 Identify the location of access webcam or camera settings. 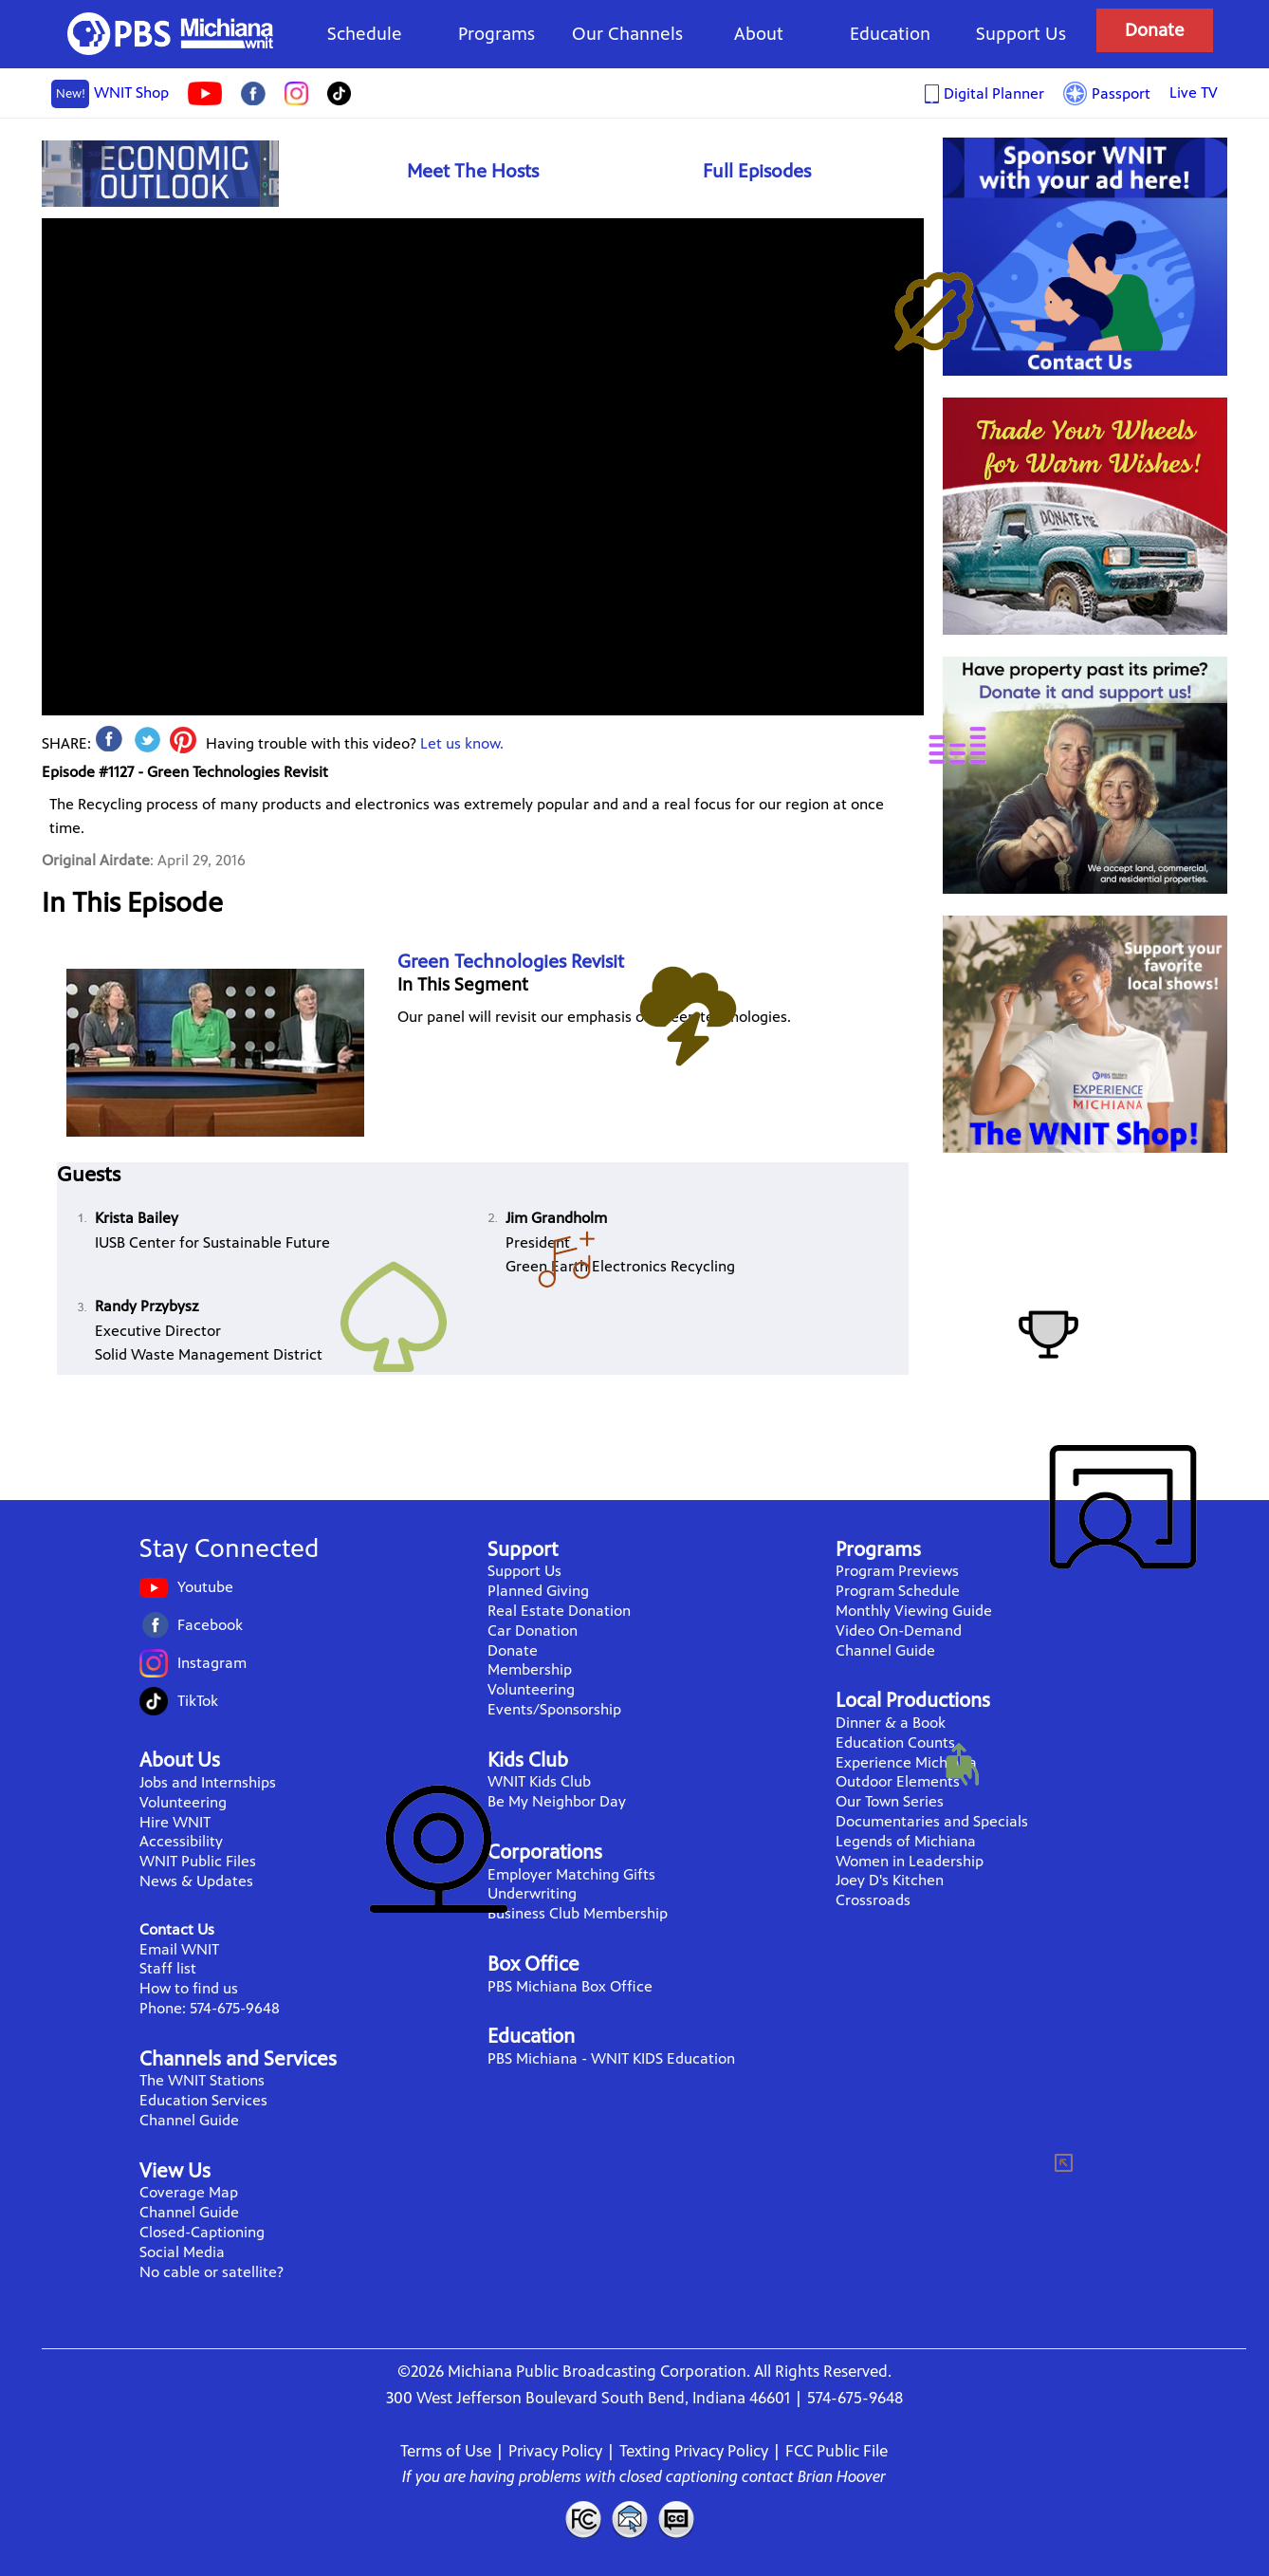
(438, 1854).